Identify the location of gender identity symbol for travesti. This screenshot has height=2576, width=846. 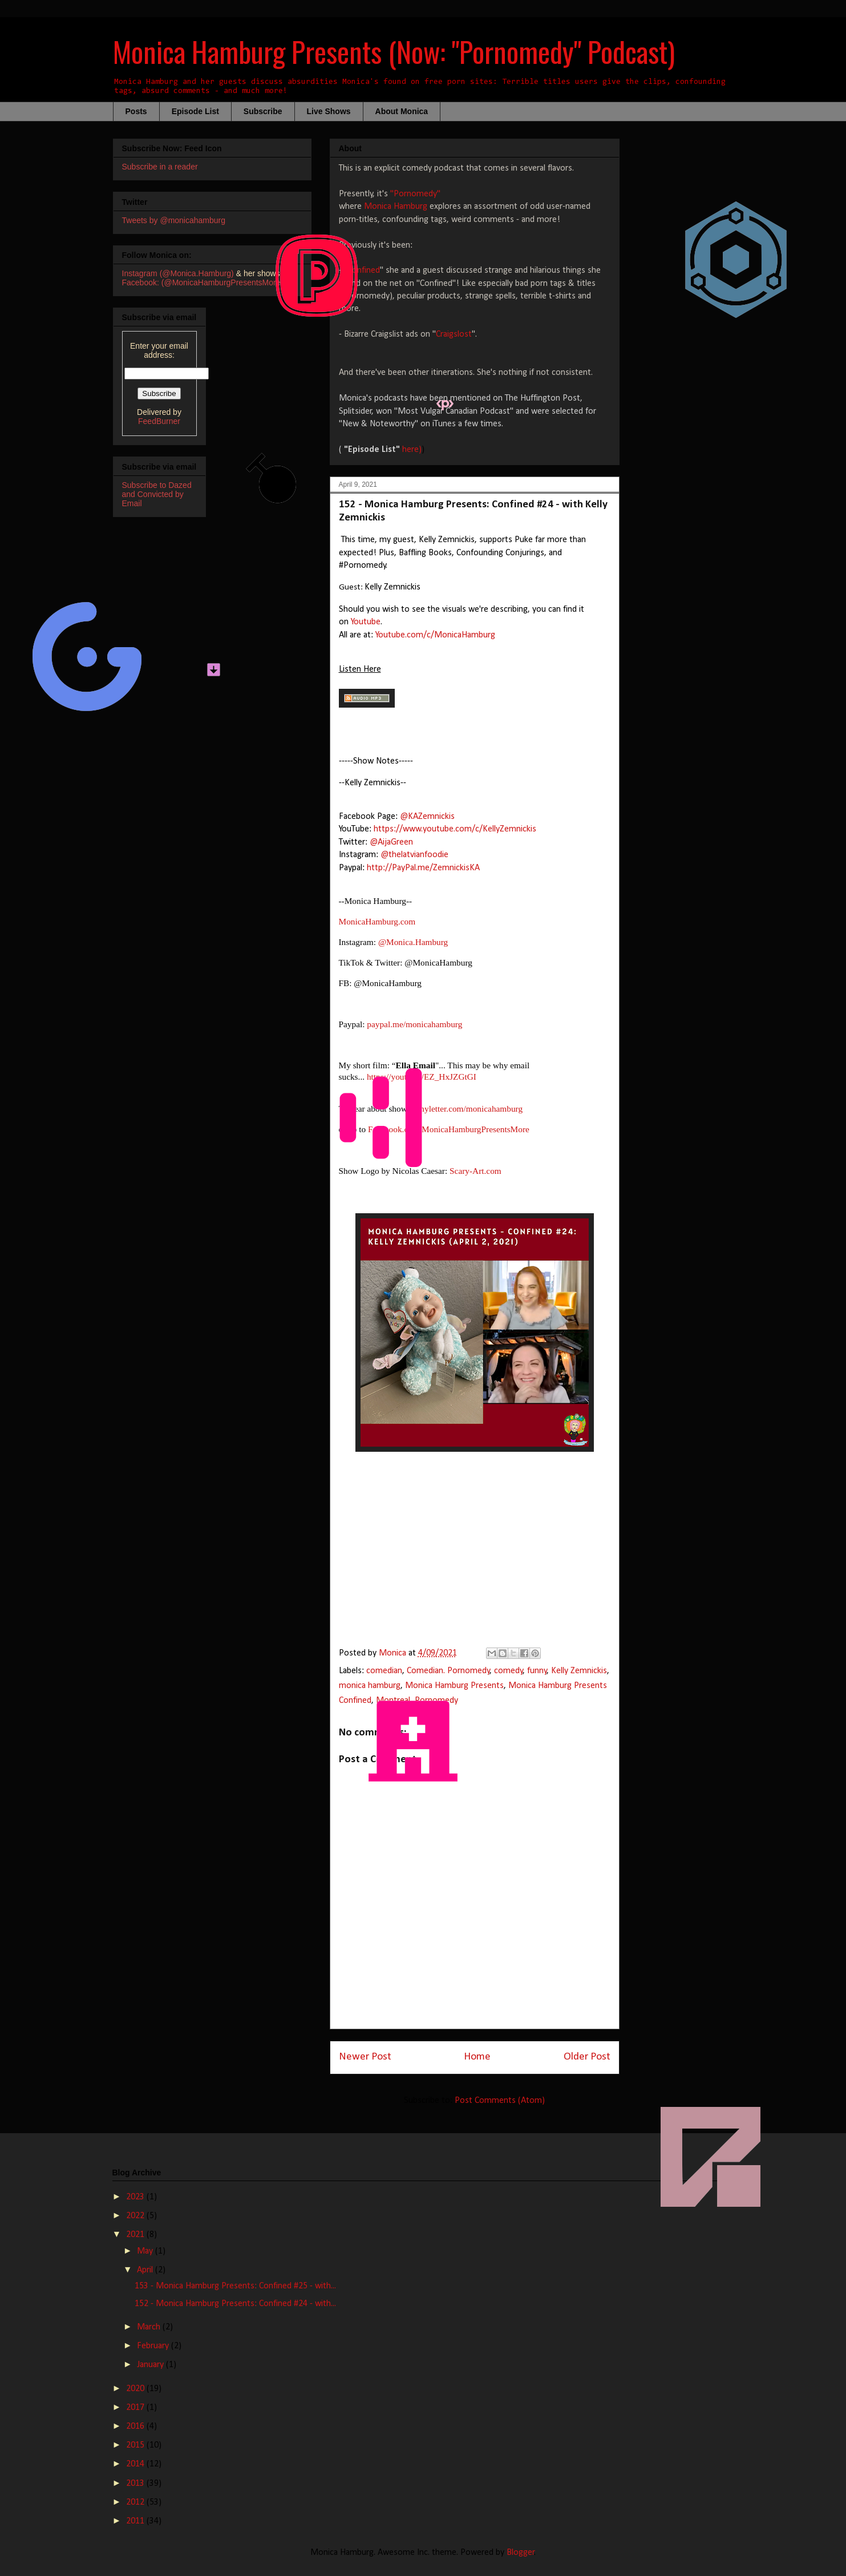
(274, 478).